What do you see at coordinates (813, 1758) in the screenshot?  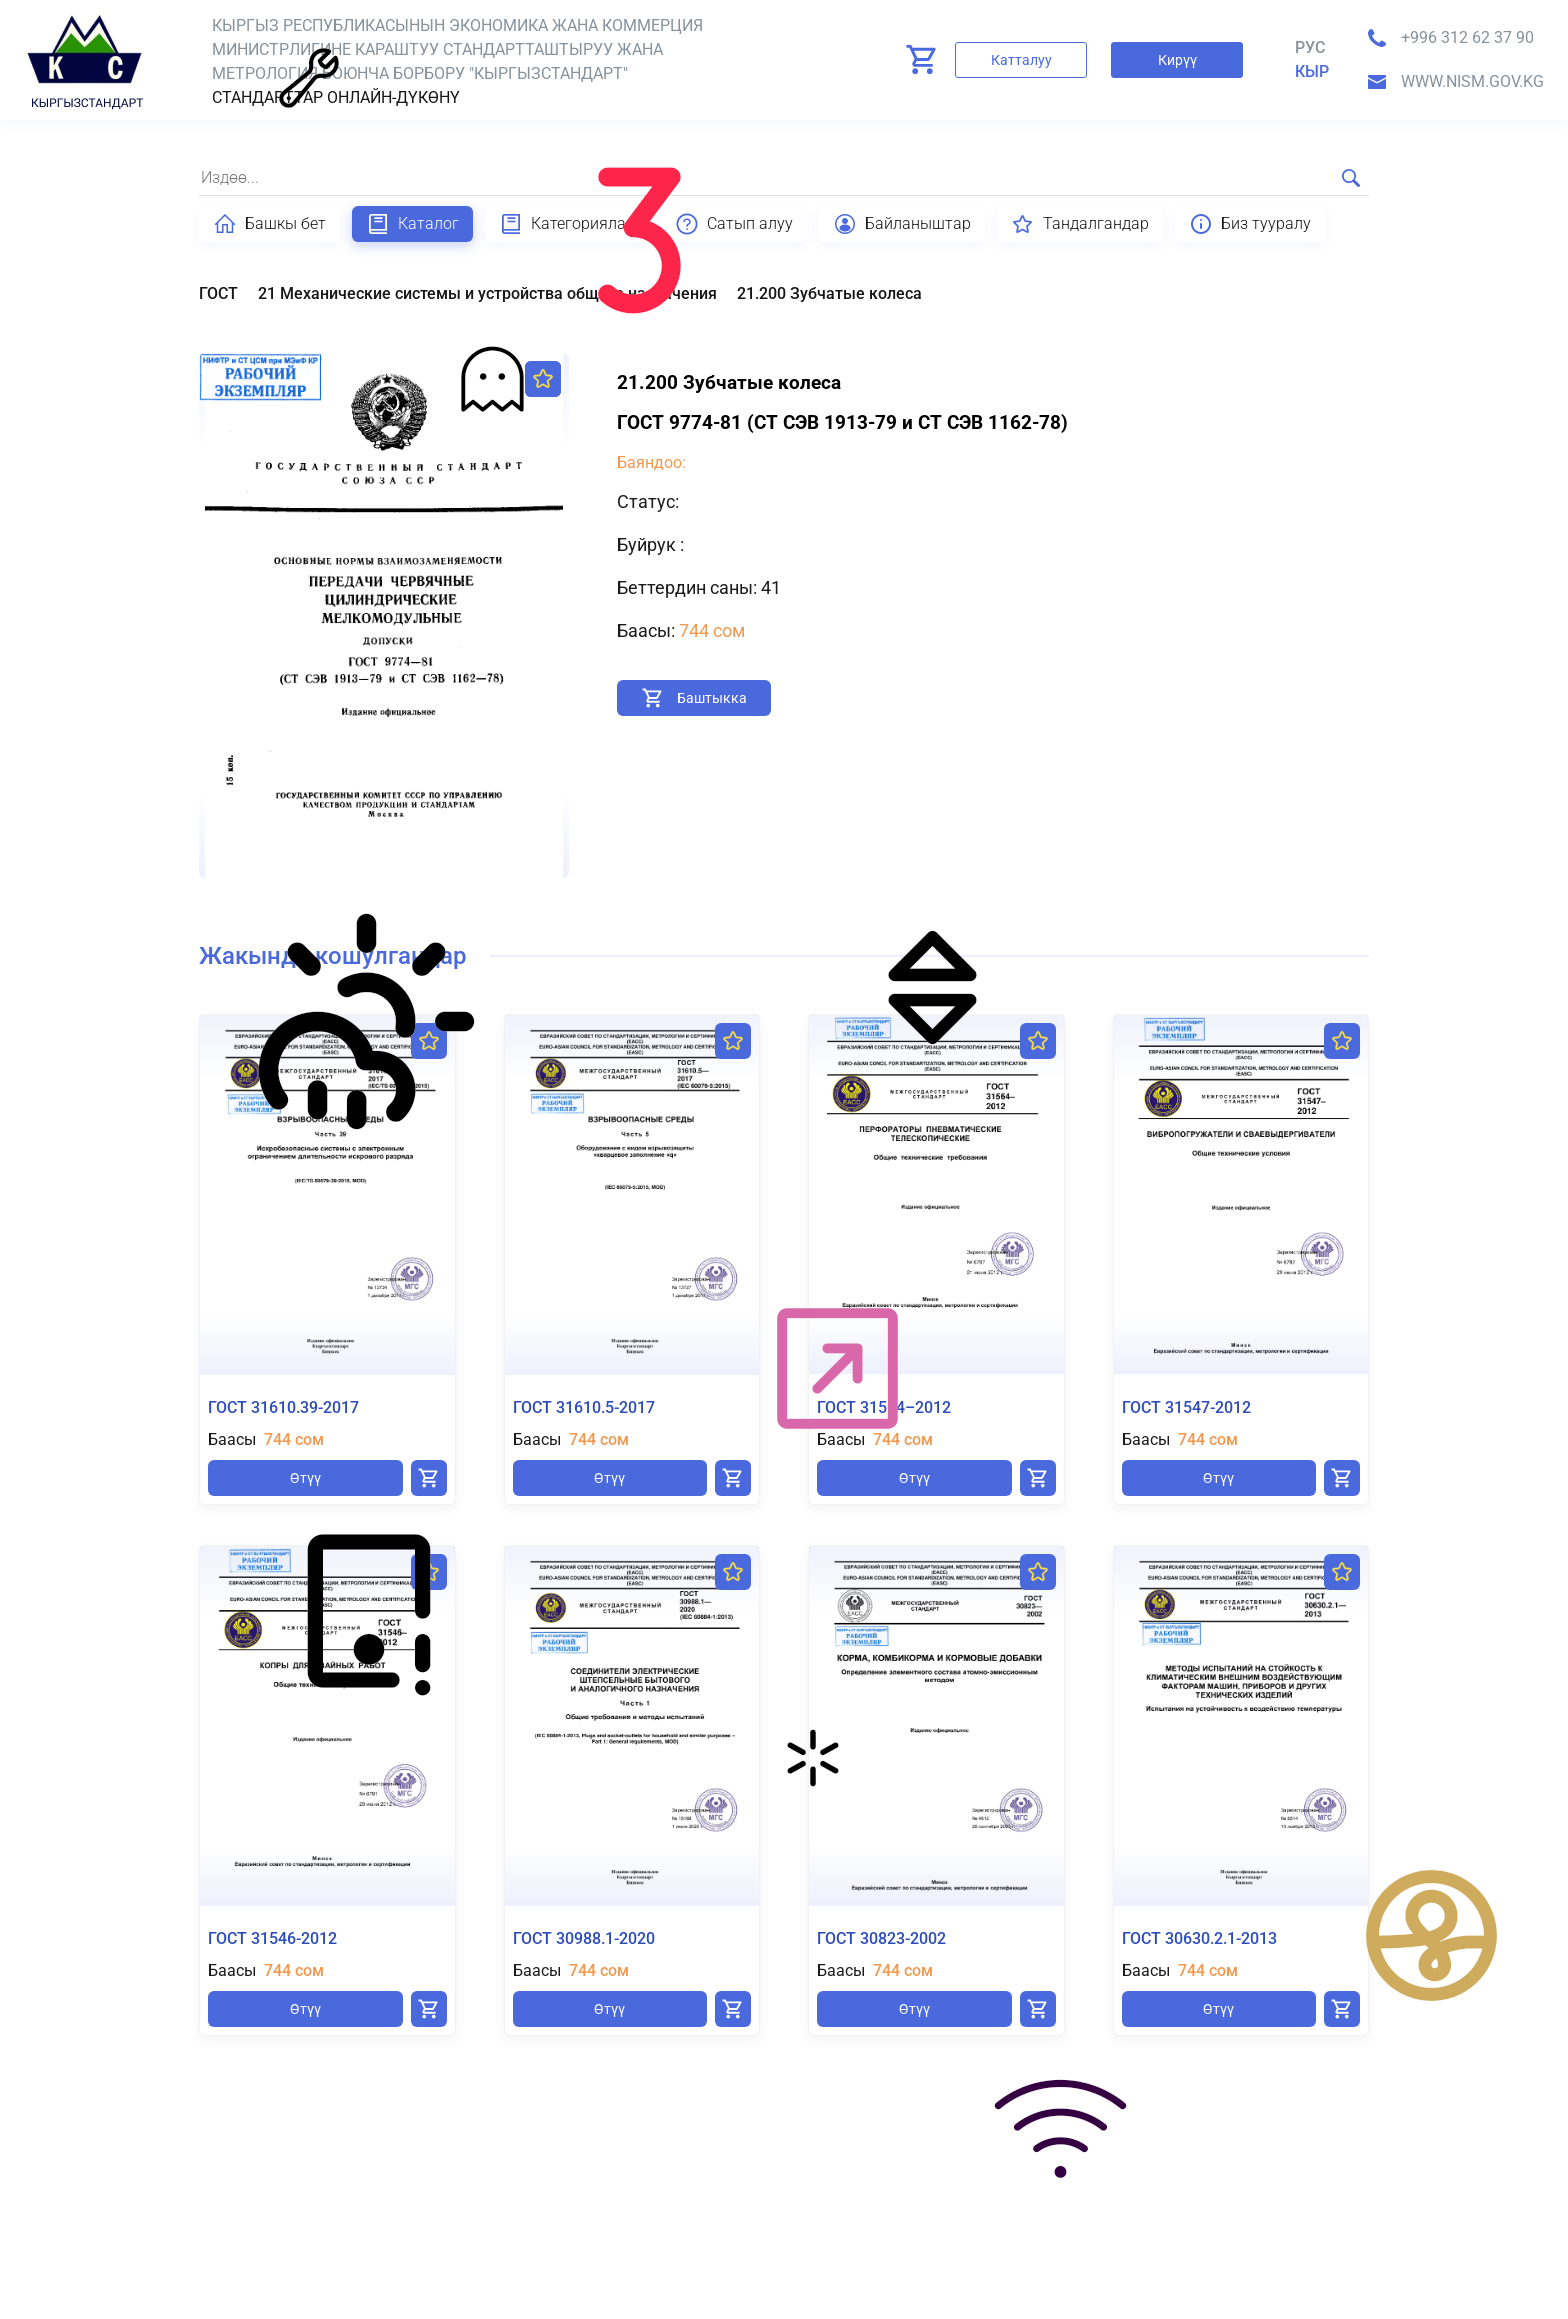 I see `walmart app or website link` at bounding box center [813, 1758].